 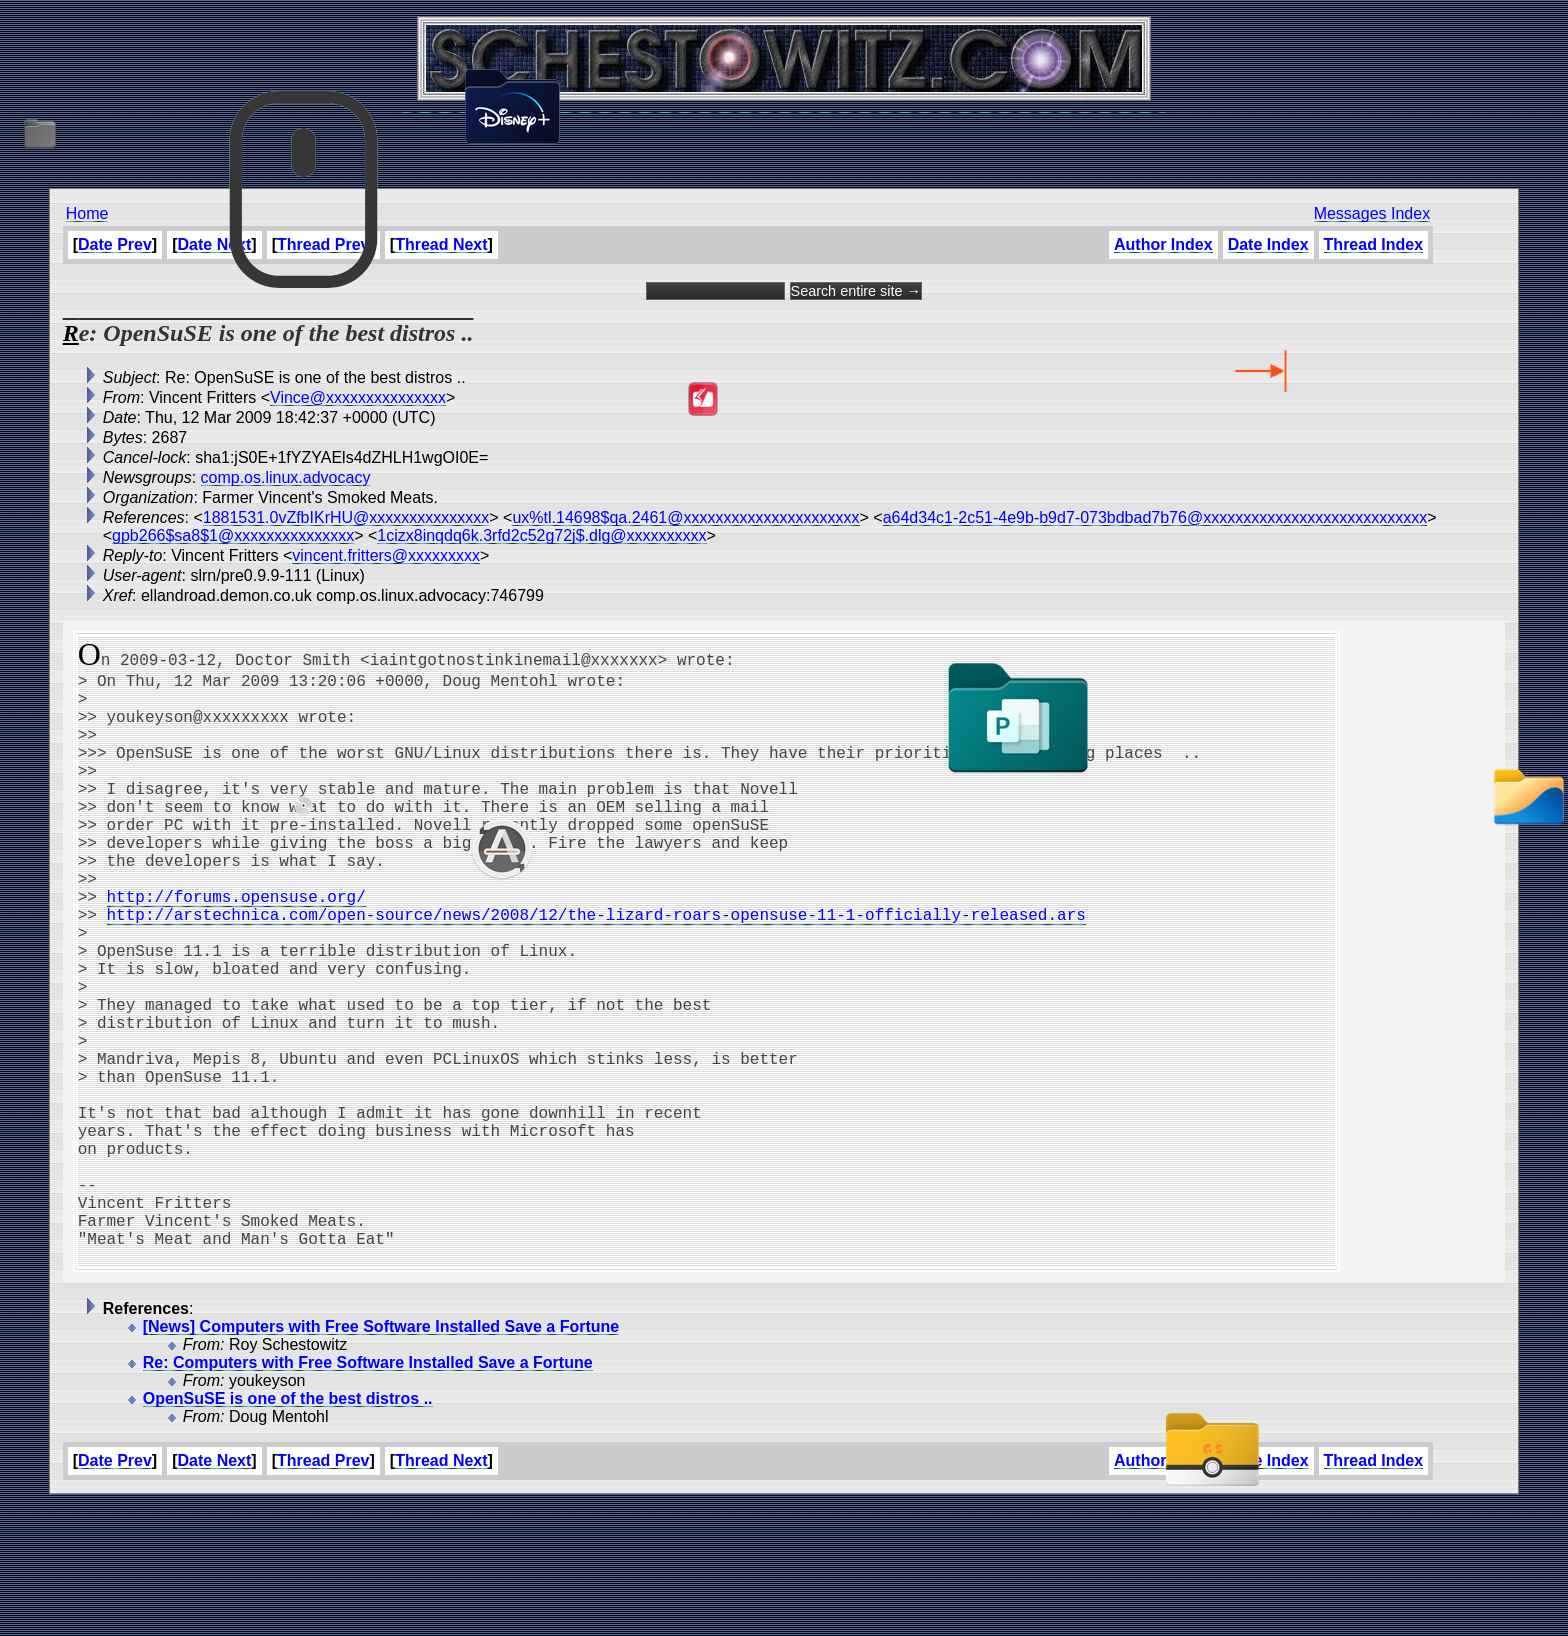 I want to click on open a folder or directory, so click(x=40, y=133).